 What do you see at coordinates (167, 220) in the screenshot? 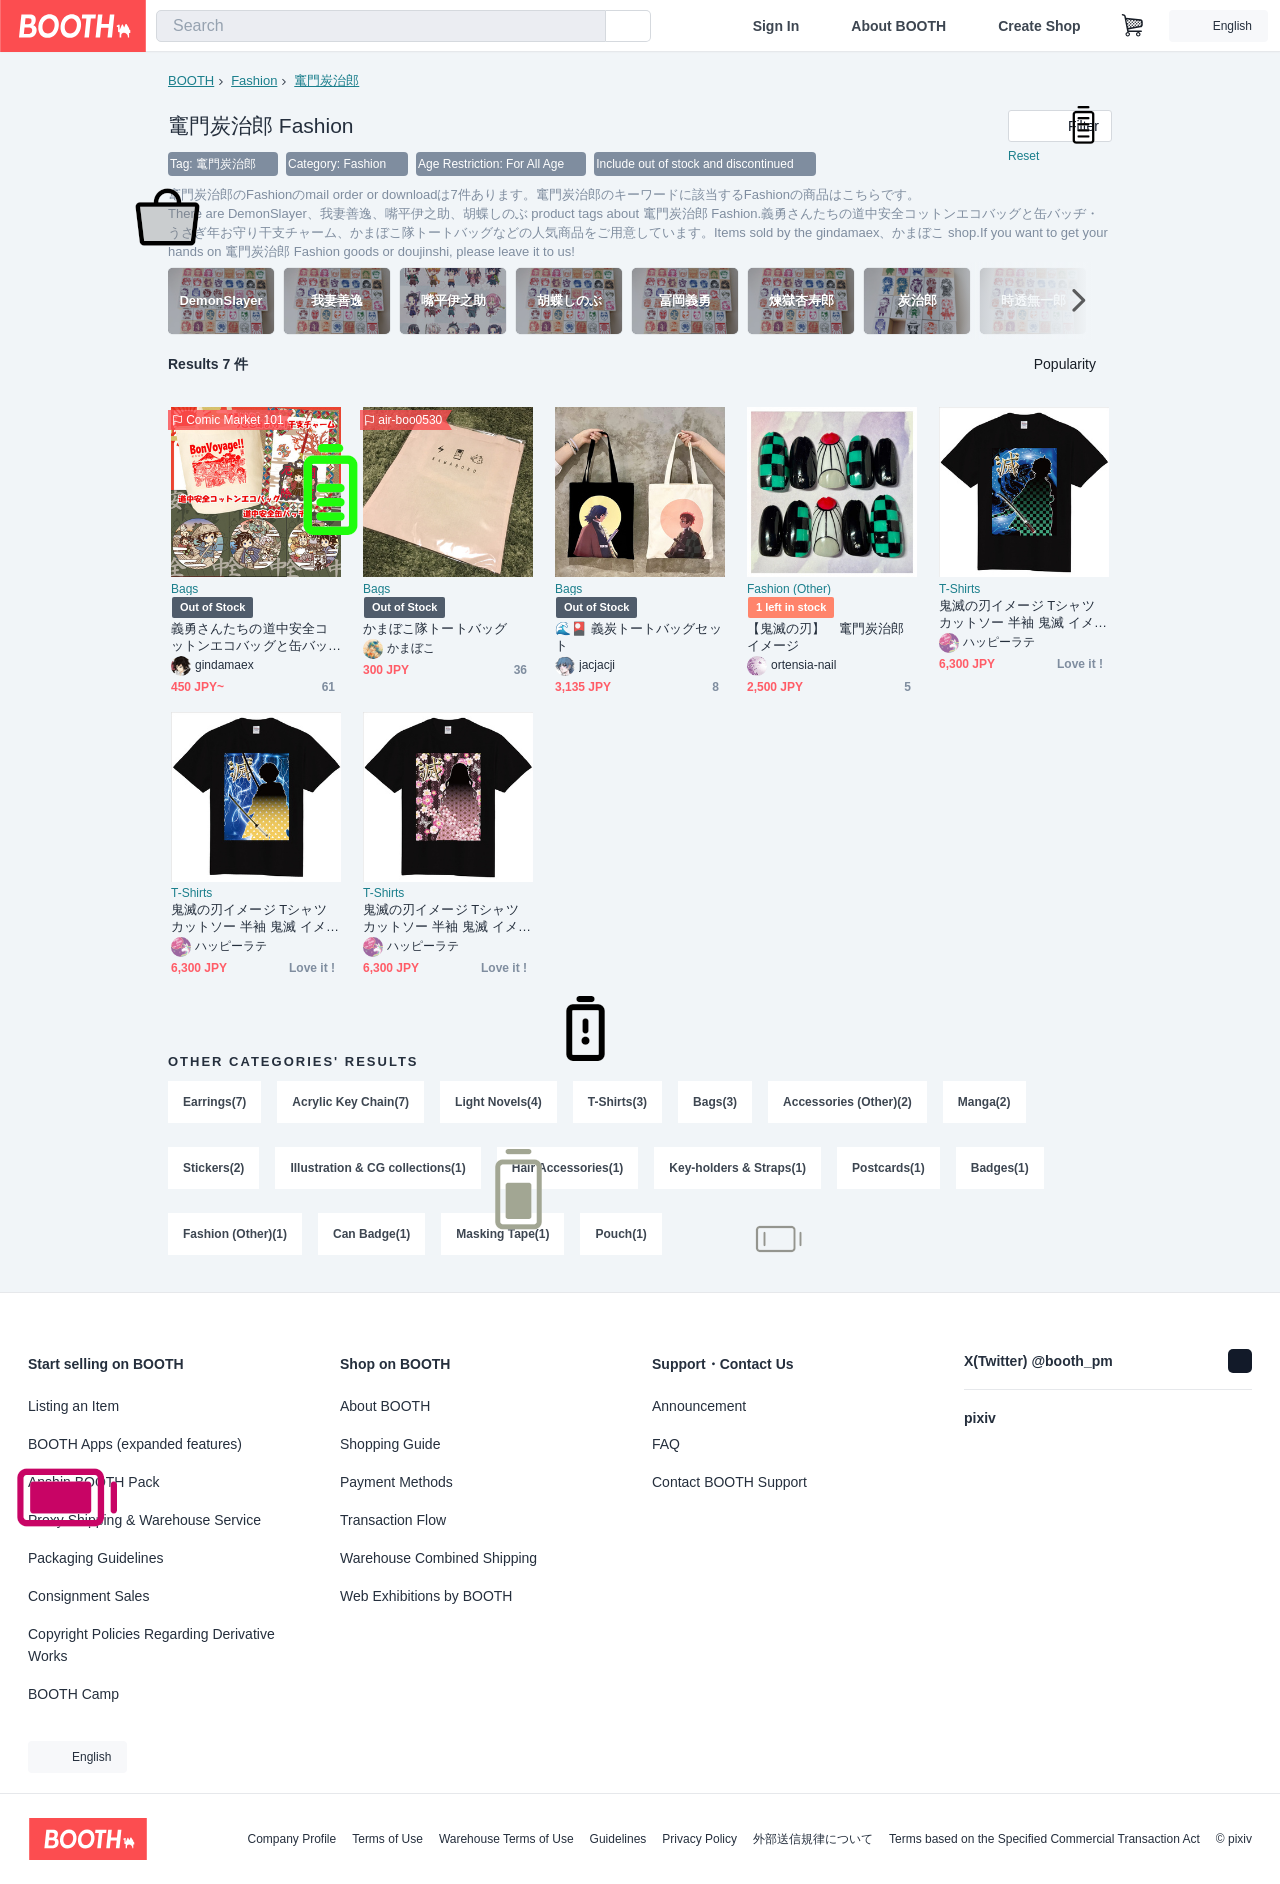
I see `view your shopping bag` at bounding box center [167, 220].